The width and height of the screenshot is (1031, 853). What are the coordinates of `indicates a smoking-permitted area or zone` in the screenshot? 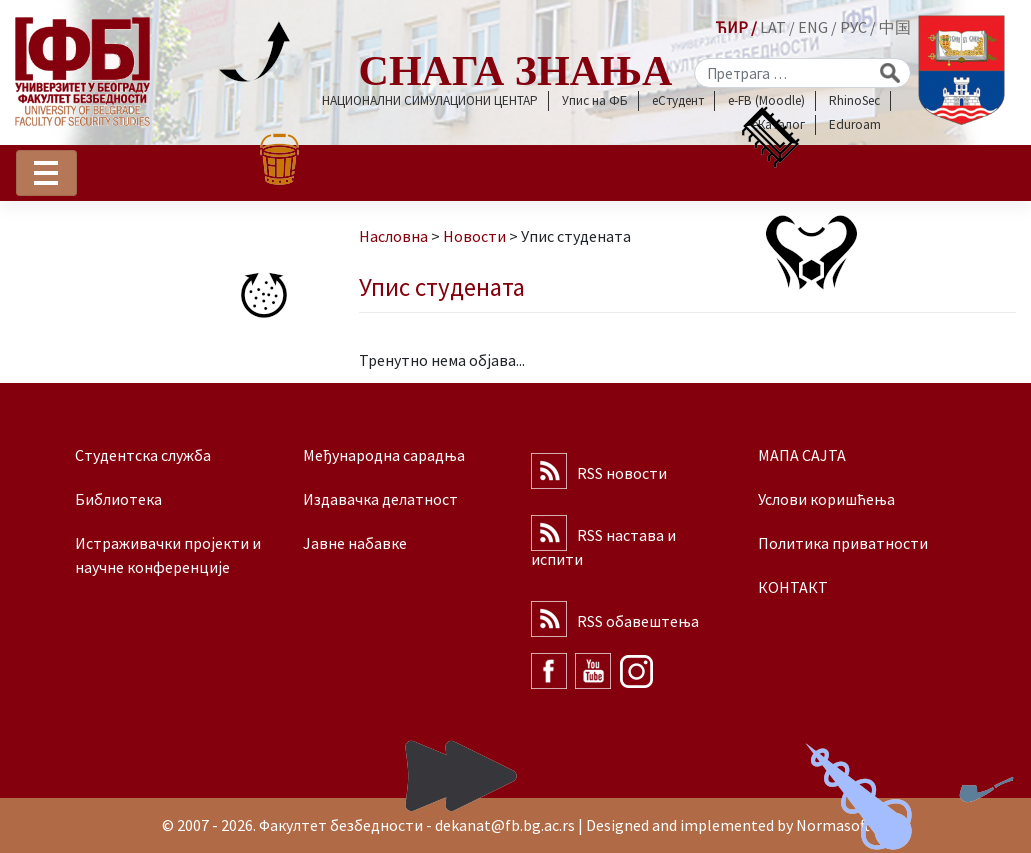 It's located at (986, 789).